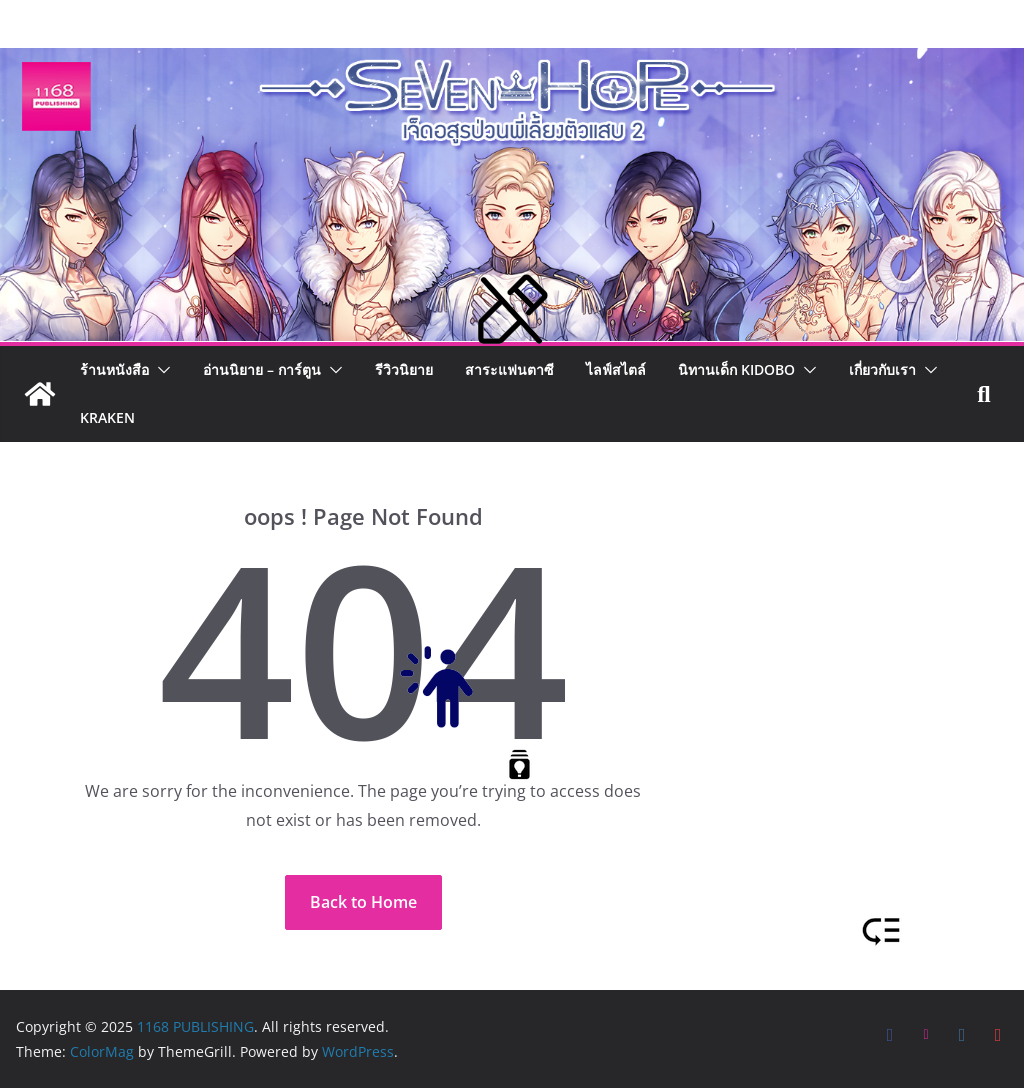 This screenshot has height=1088, width=1024. Describe the element at coordinates (519, 764) in the screenshot. I see `view batch prediction results` at that location.